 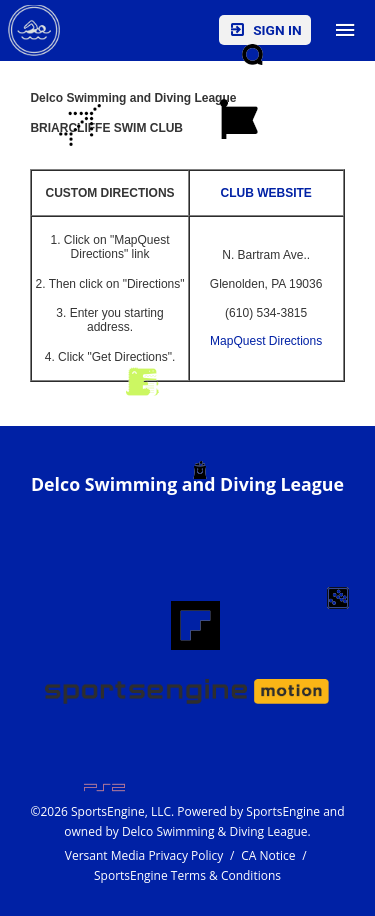 What do you see at coordinates (80, 125) in the screenshot?
I see `open the Indigo app` at bounding box center [80, 125].